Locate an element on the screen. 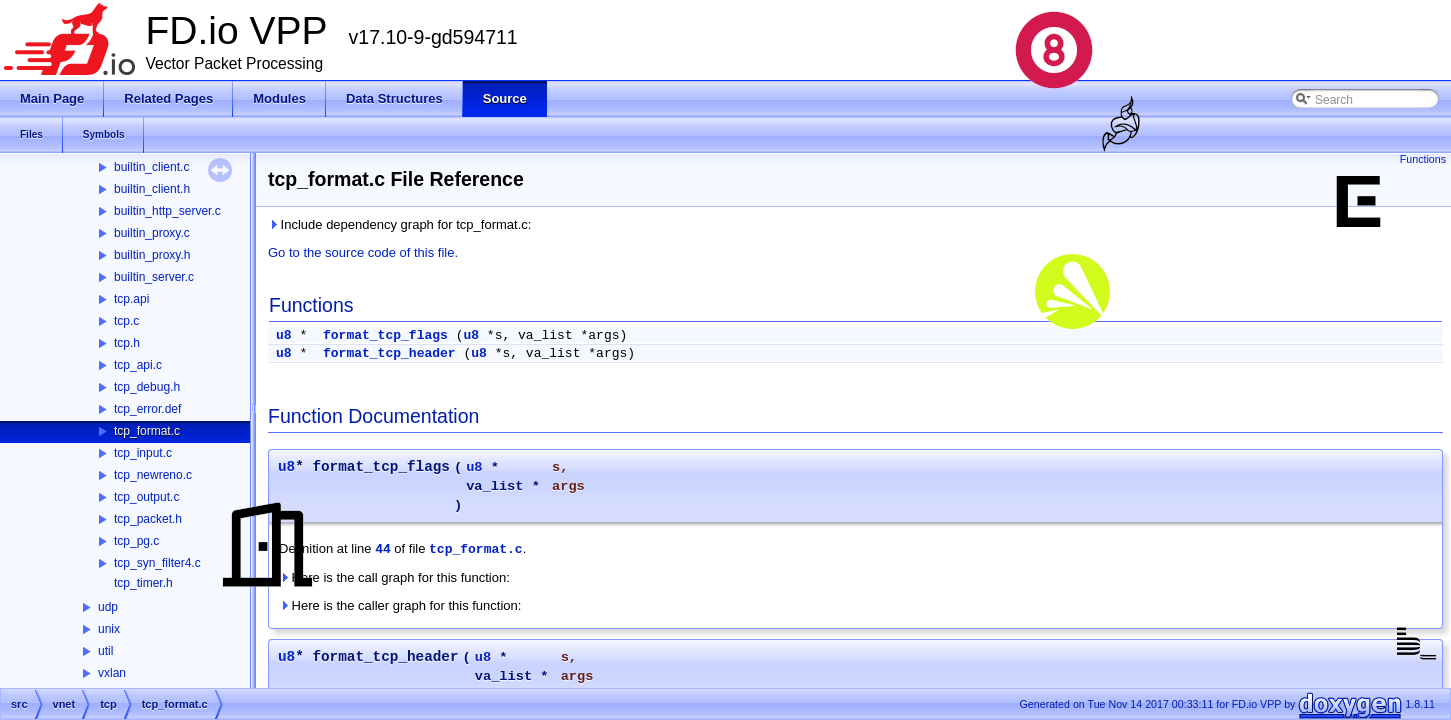 The width and height of the screenshot is (1451, 720). open jitsi video conferencing app is located at coordinates (1121, 124).